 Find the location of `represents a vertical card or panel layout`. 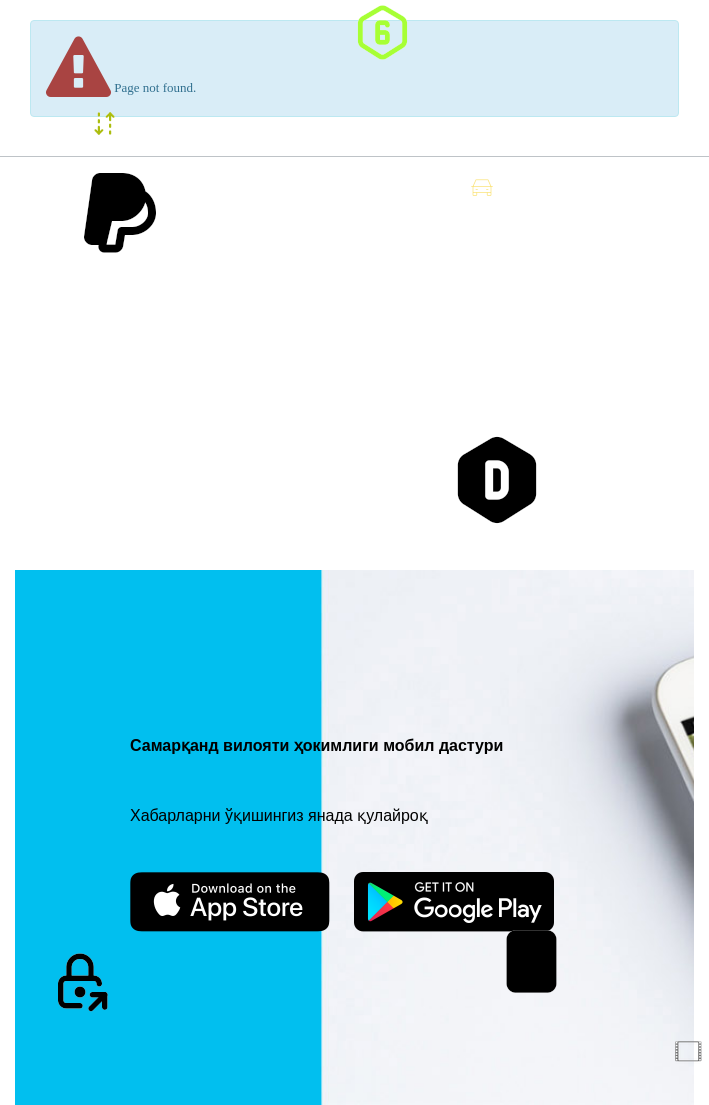

represents a vertical card or panel layout is located at coordinates (531, 961).